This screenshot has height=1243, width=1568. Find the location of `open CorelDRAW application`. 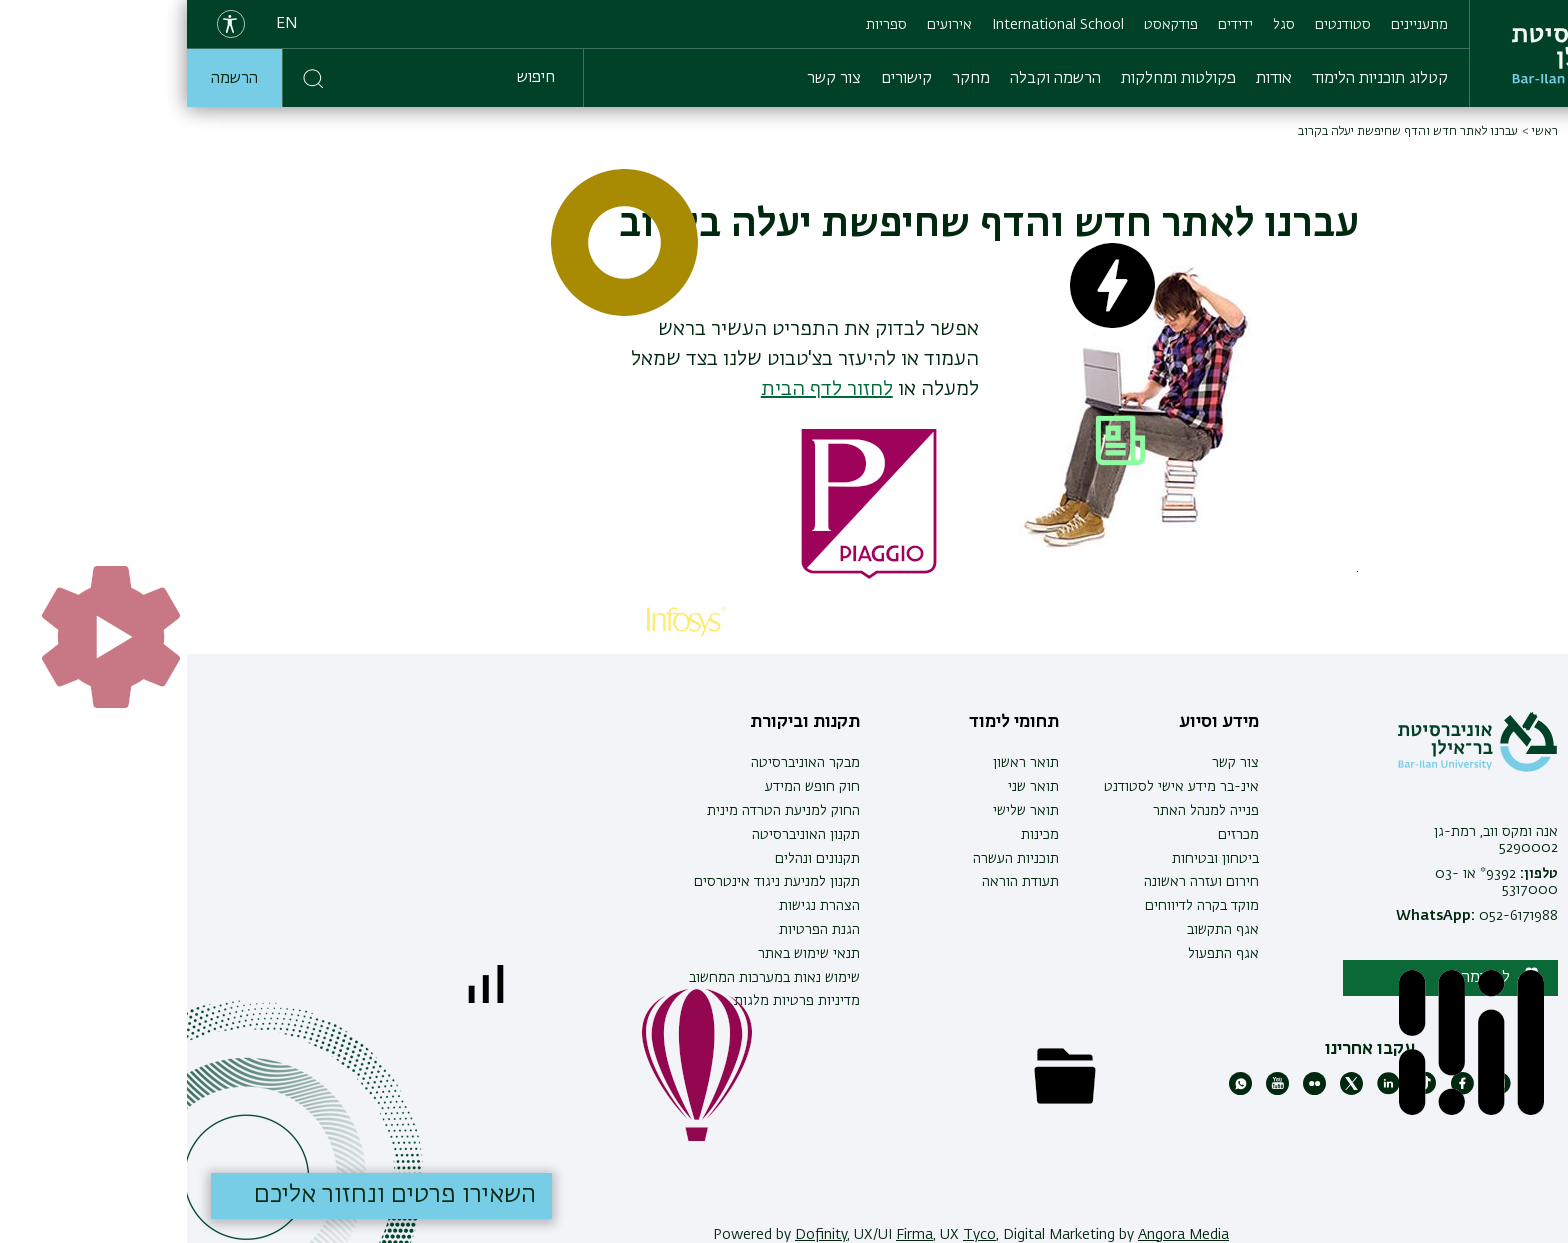

open CorelDRAW application is located at coordinates (697, 1065).